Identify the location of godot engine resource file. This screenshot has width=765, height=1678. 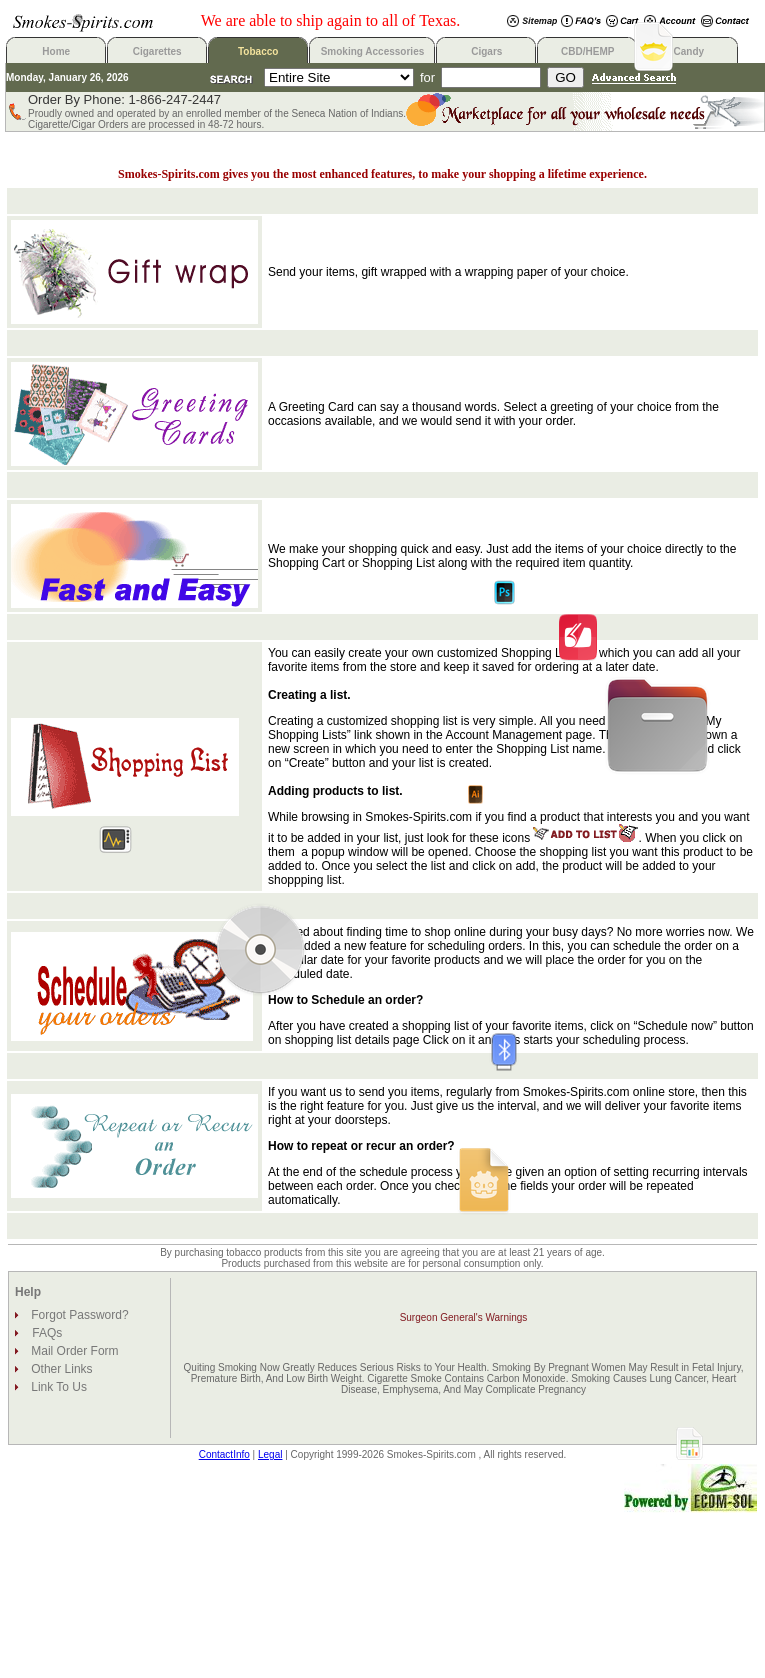
(484, 1181).